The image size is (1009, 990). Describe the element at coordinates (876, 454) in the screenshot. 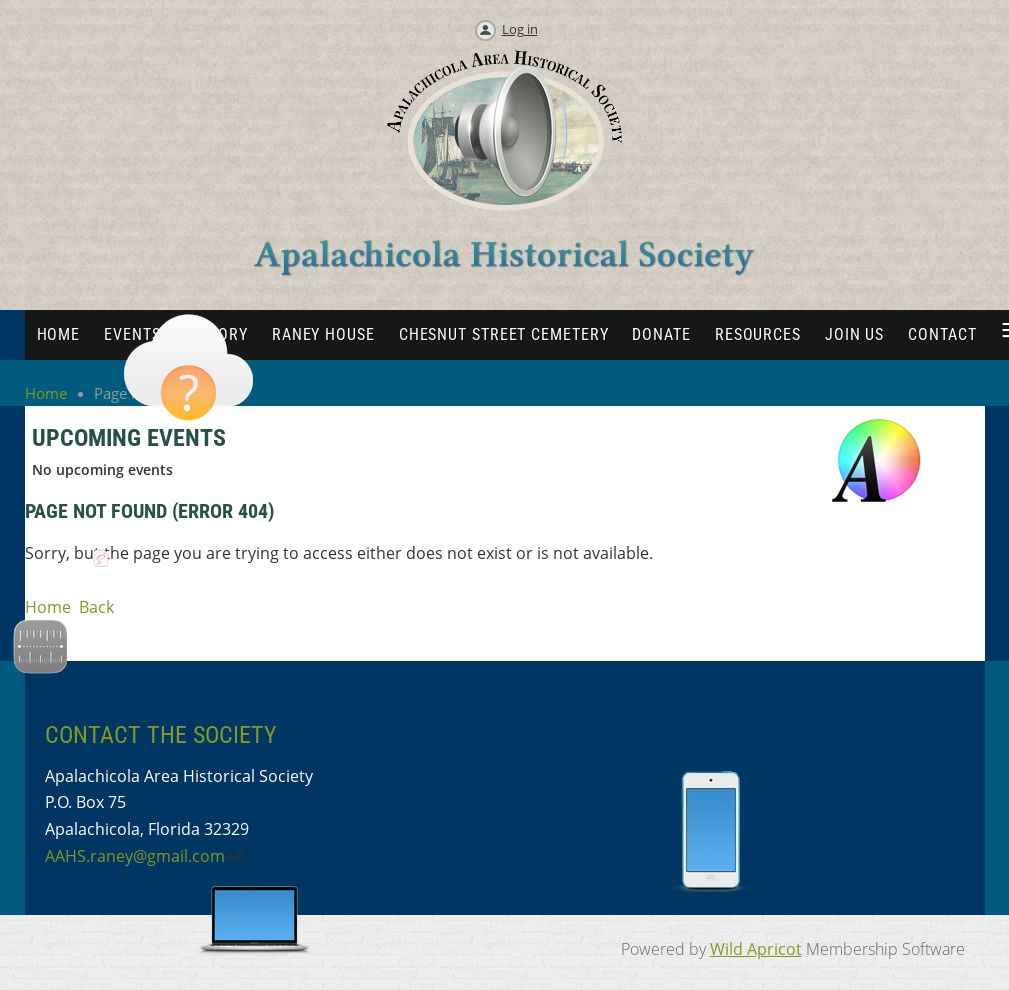

I see `customize font and color settings` at that location.